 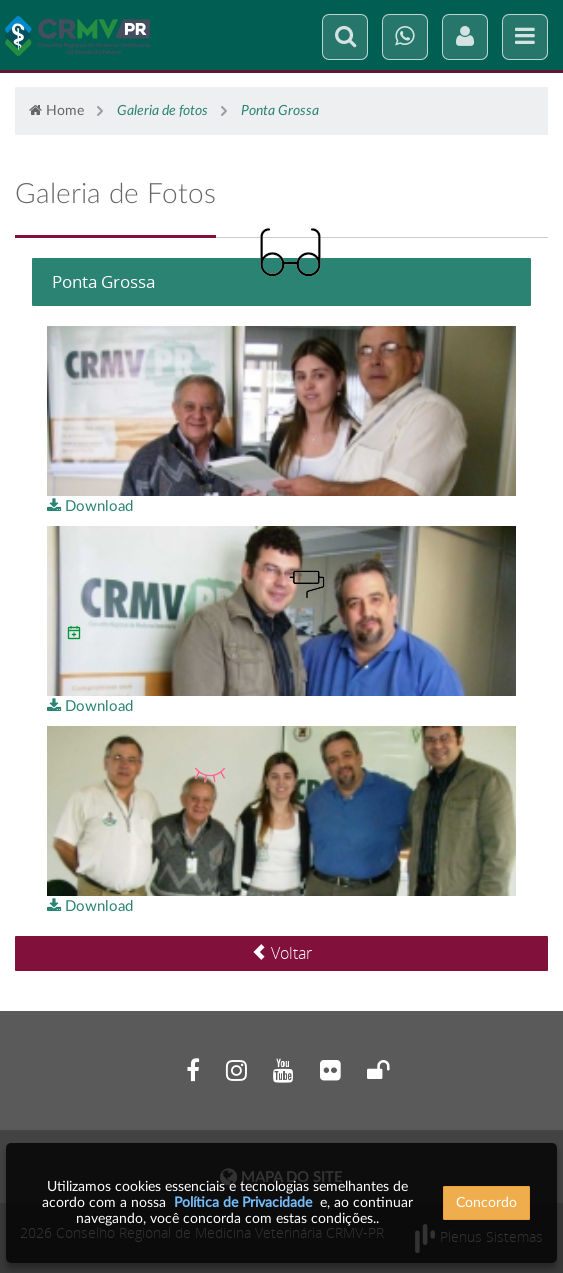 I want to click on access paint or formatting tools, so click(x=307, y=582).